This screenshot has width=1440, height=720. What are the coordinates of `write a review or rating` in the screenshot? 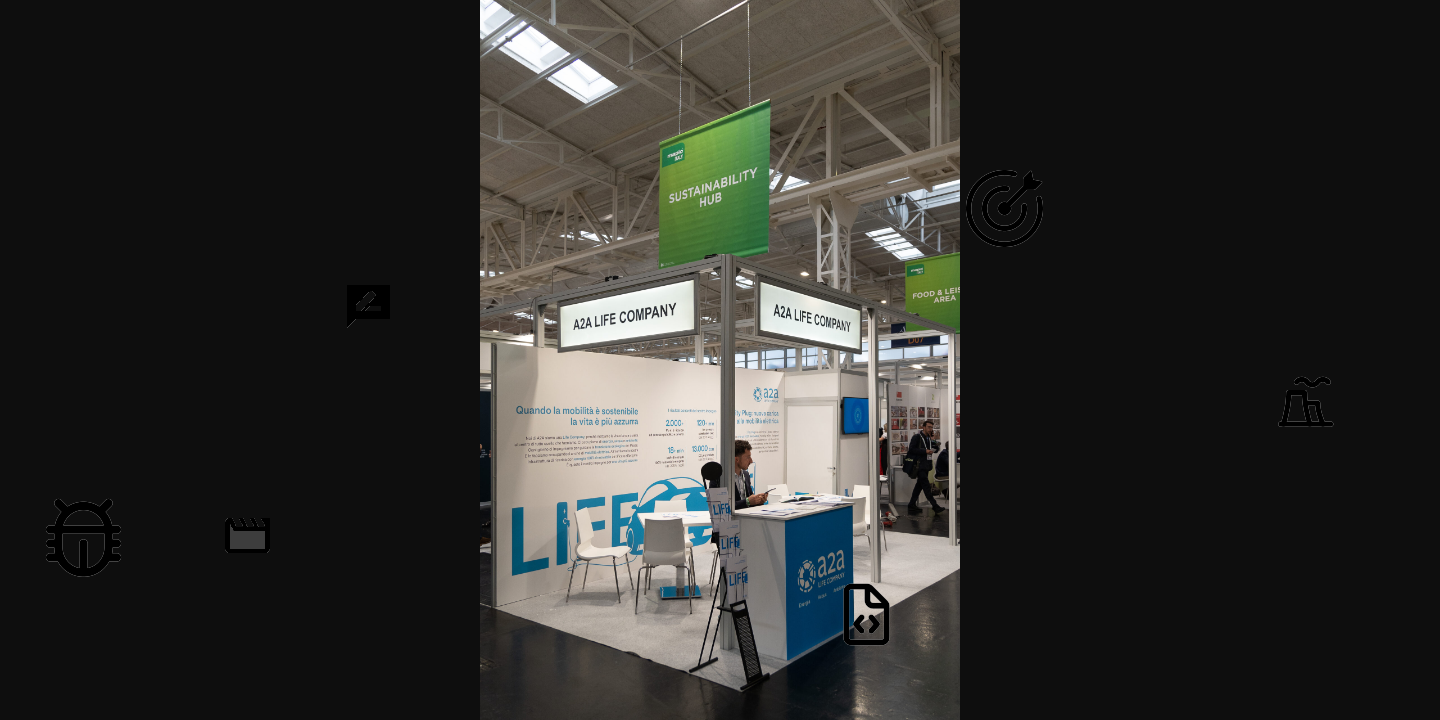 It's located at (368, 306).